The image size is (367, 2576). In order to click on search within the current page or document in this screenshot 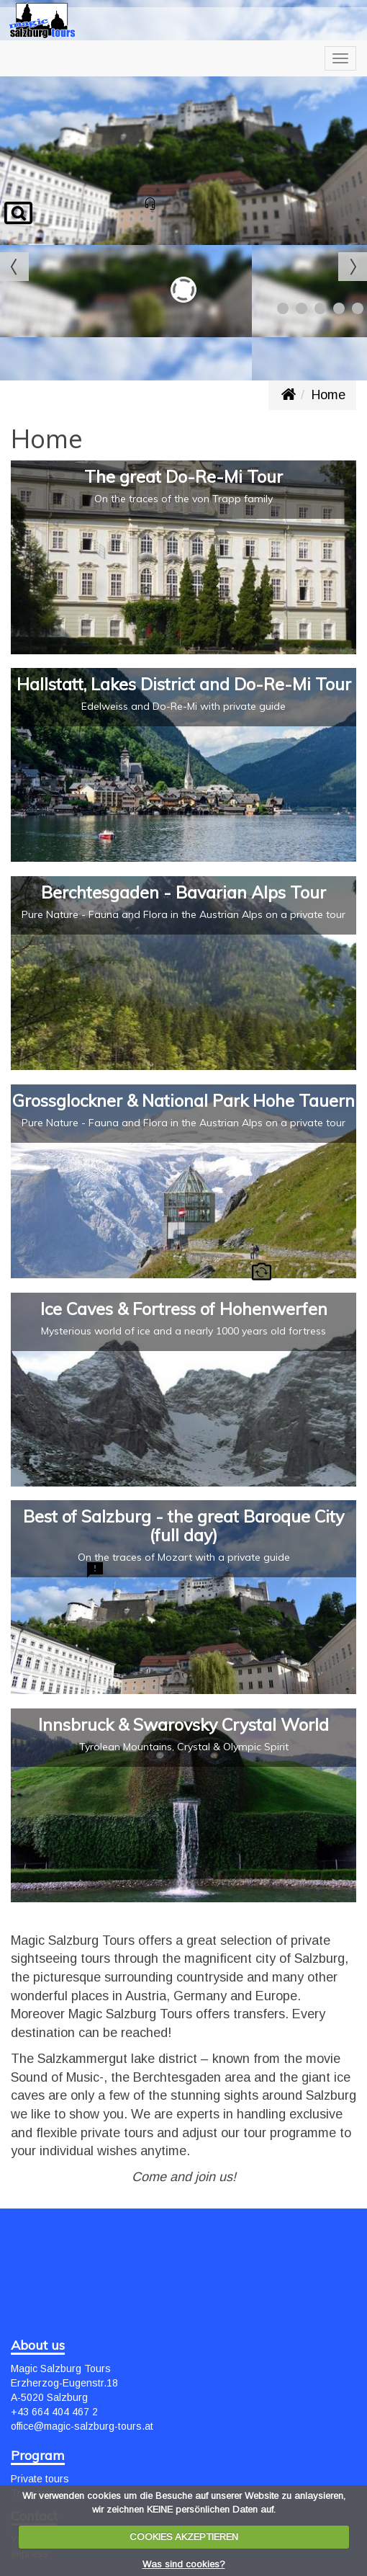, I will do `click(18, 213)`.